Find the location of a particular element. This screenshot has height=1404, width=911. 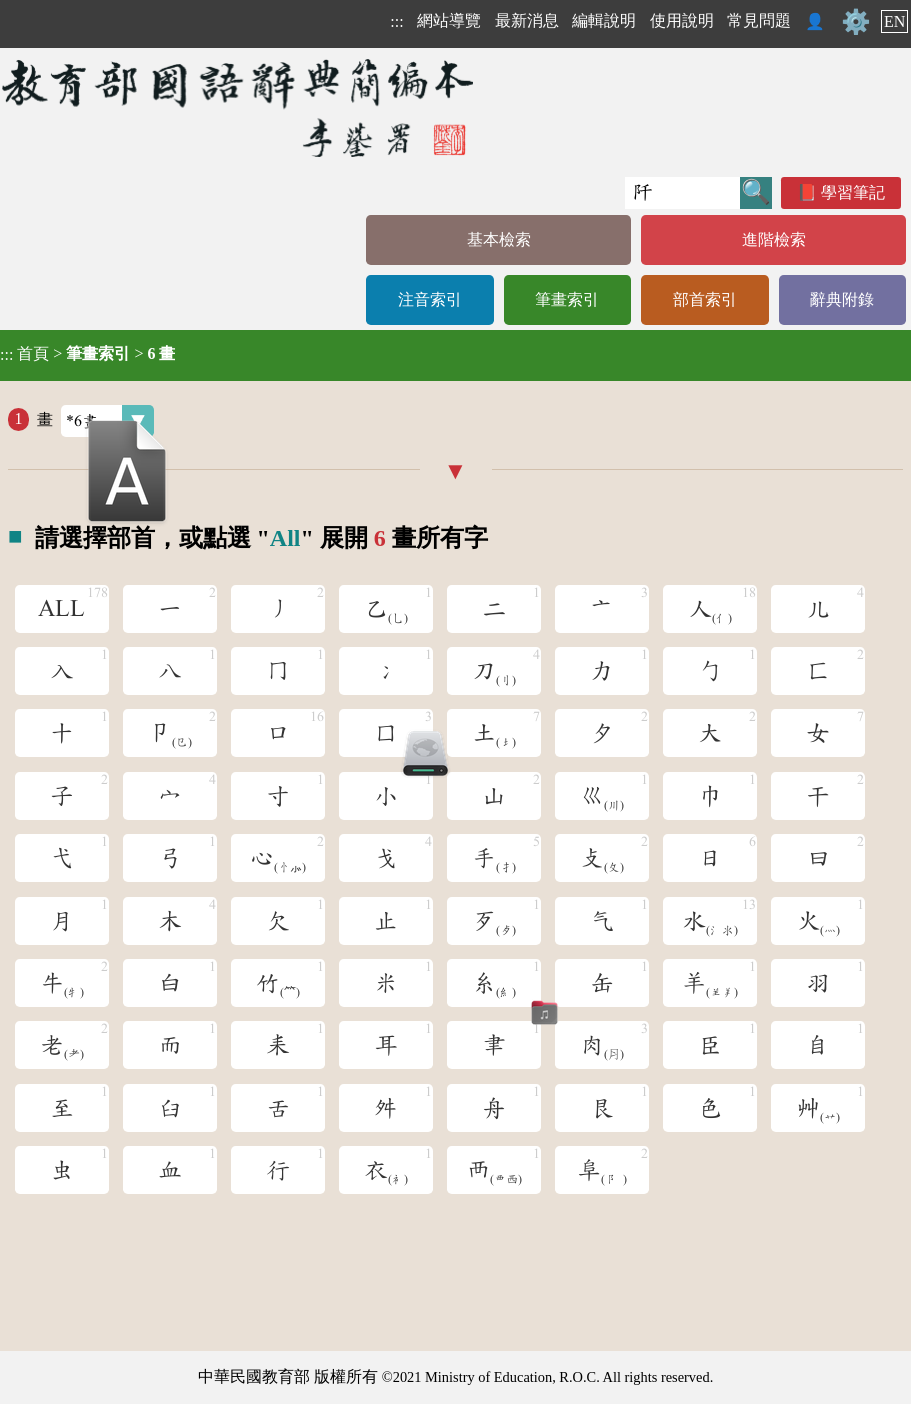

open your music folder is located at coordinates (544, 1012).